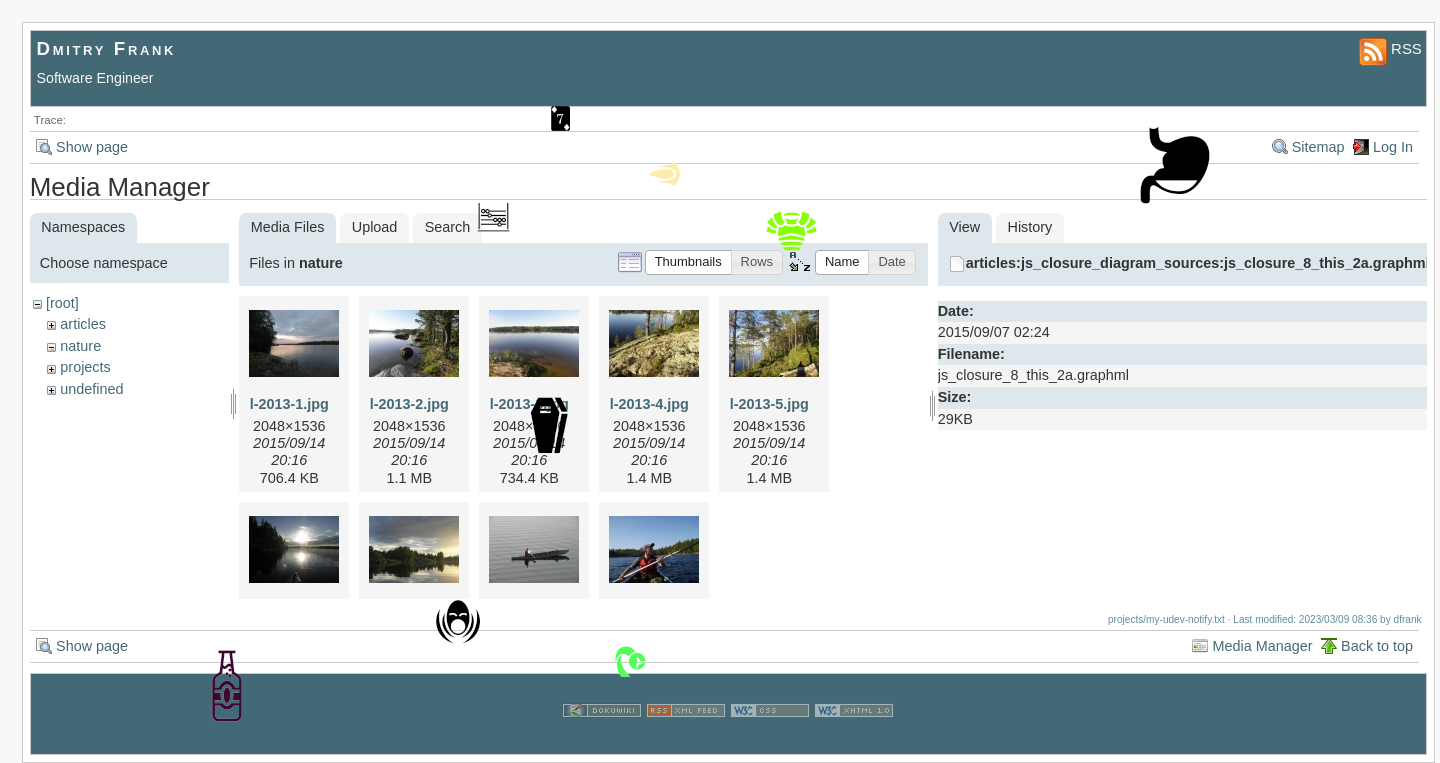  I want to click on seven of diamonds playing card, so click(560, 118).